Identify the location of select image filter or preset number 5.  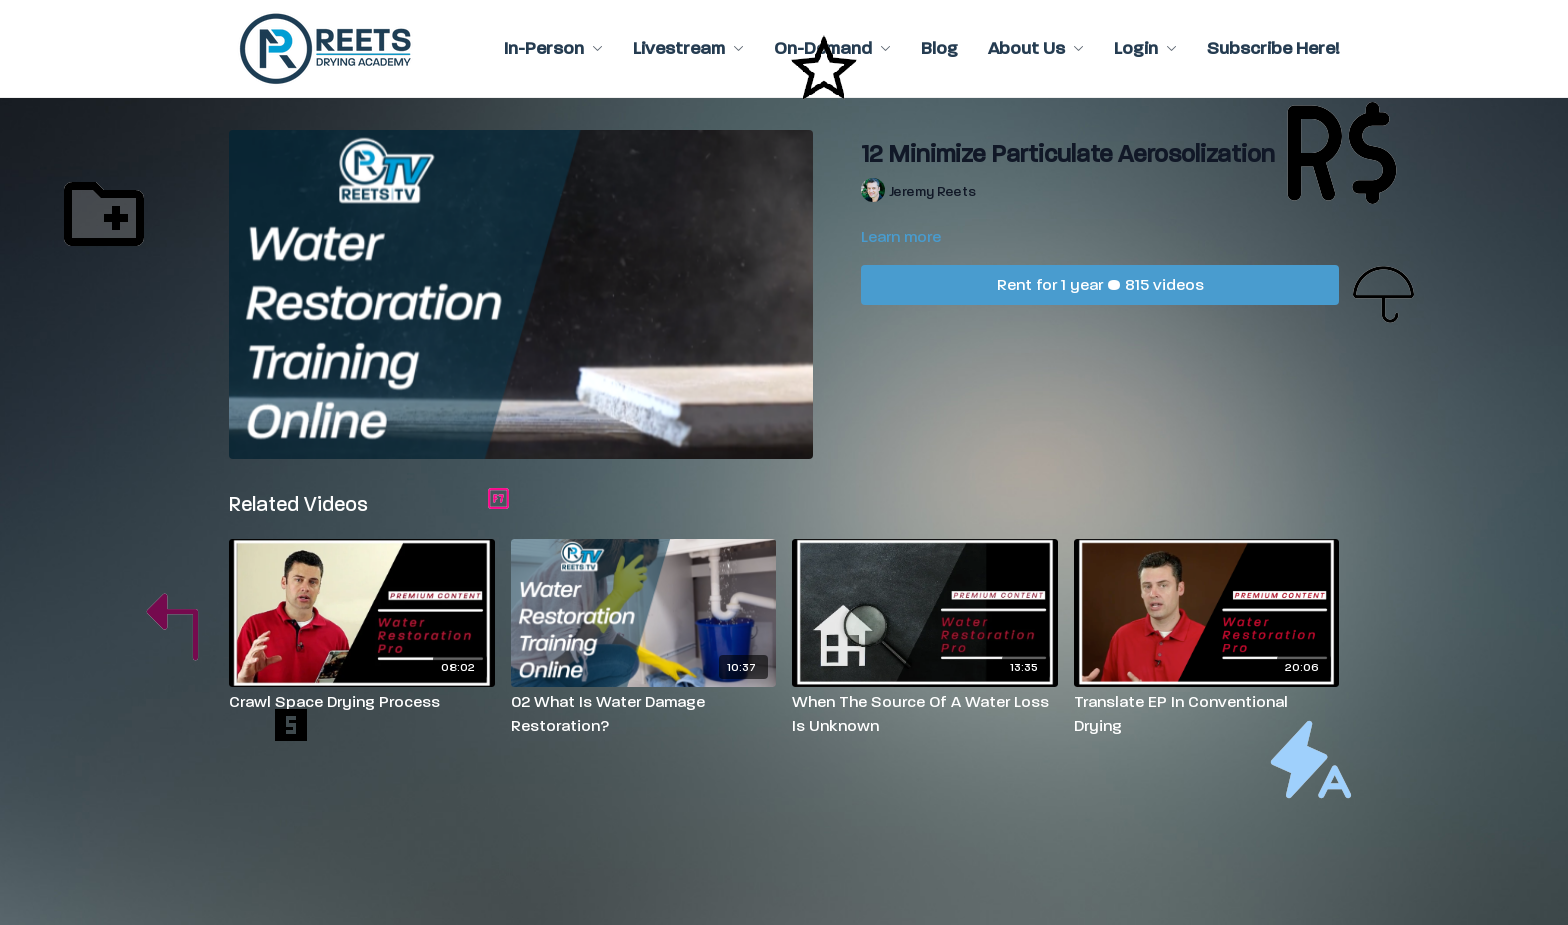
(291, 725).